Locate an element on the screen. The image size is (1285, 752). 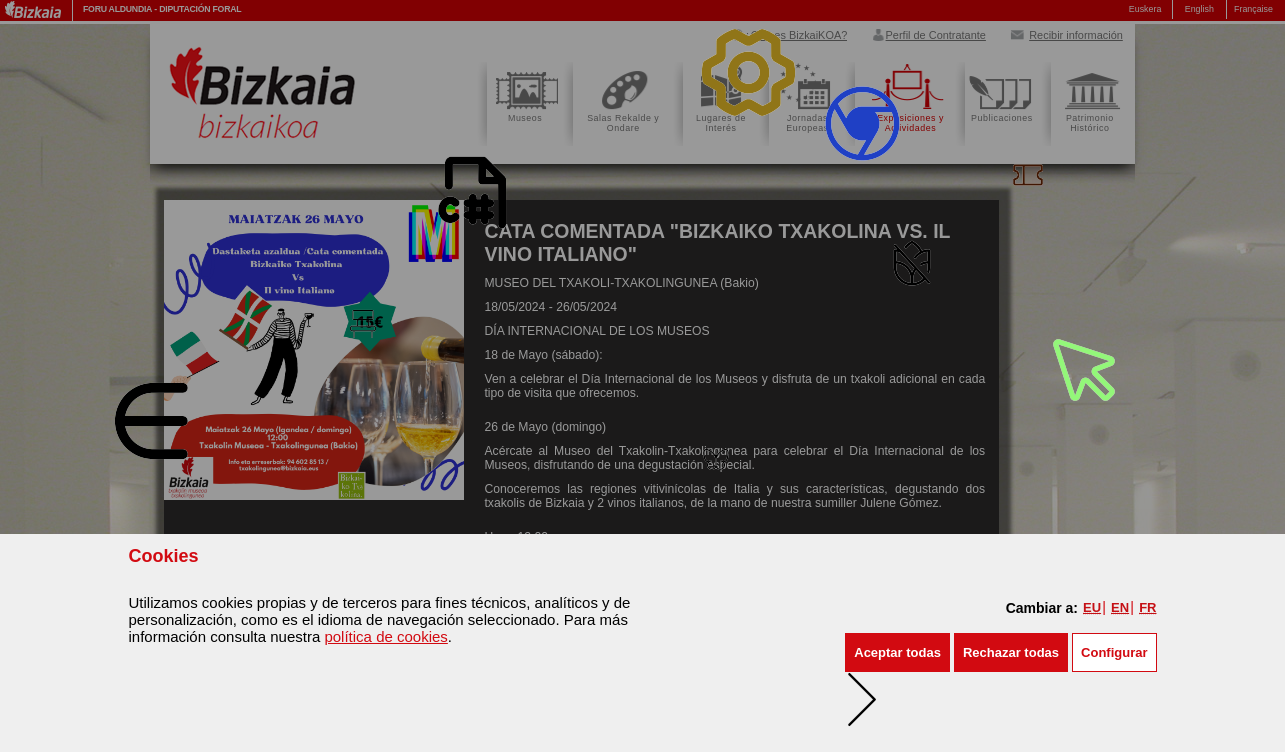
navigate to the next item or page is located at coordinates (859, 699).